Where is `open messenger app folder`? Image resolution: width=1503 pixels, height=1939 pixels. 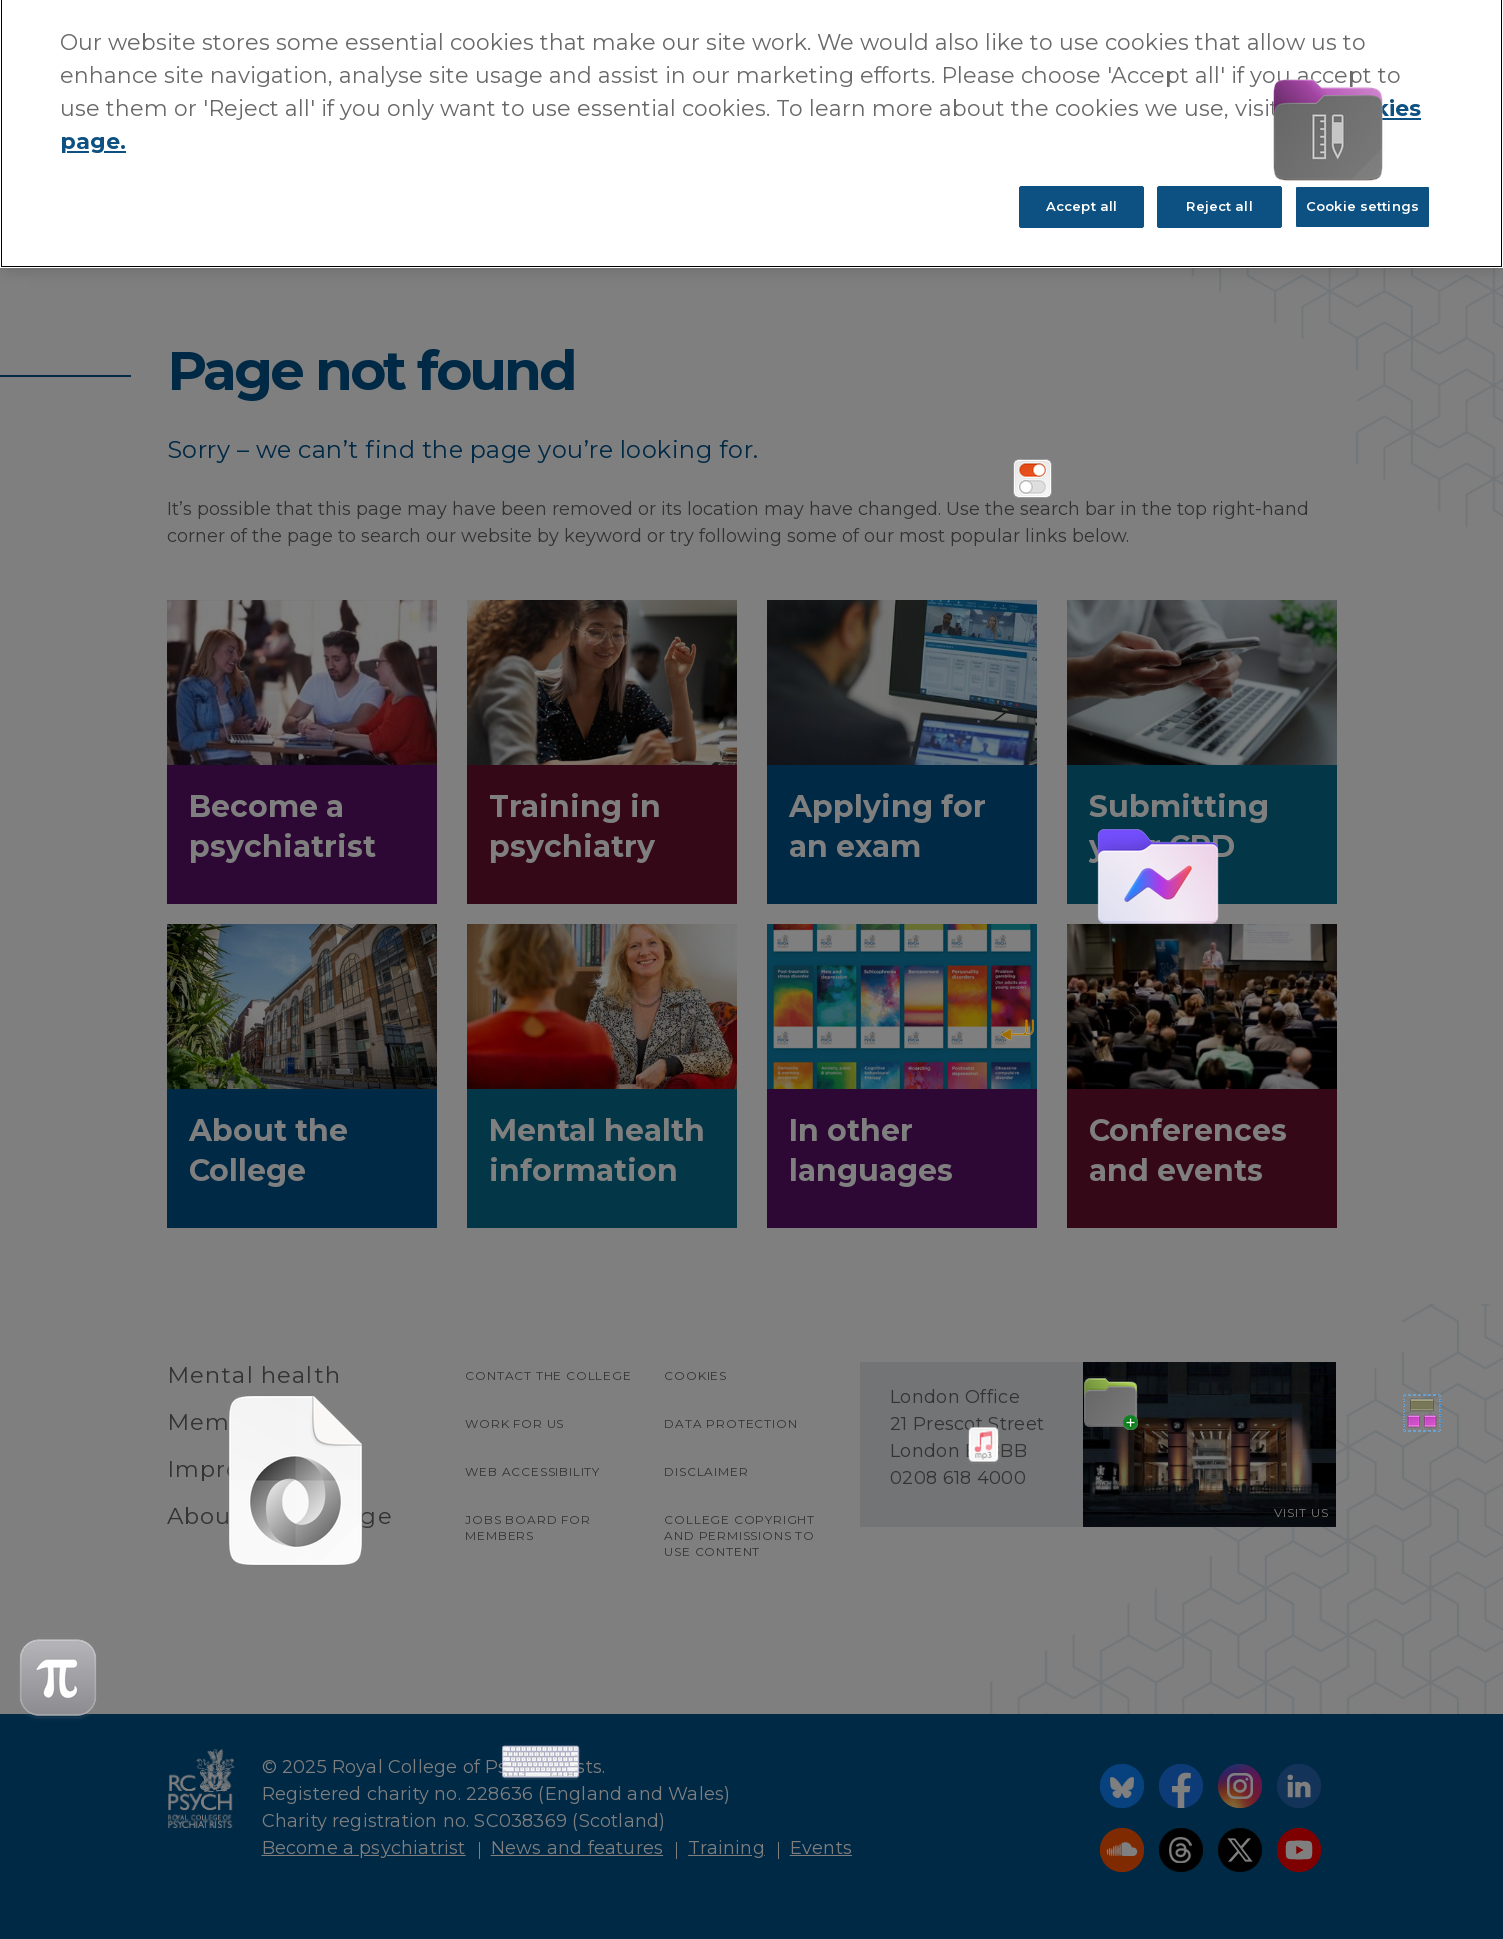
open messenger app folder is located at coordinates (1157, 879).